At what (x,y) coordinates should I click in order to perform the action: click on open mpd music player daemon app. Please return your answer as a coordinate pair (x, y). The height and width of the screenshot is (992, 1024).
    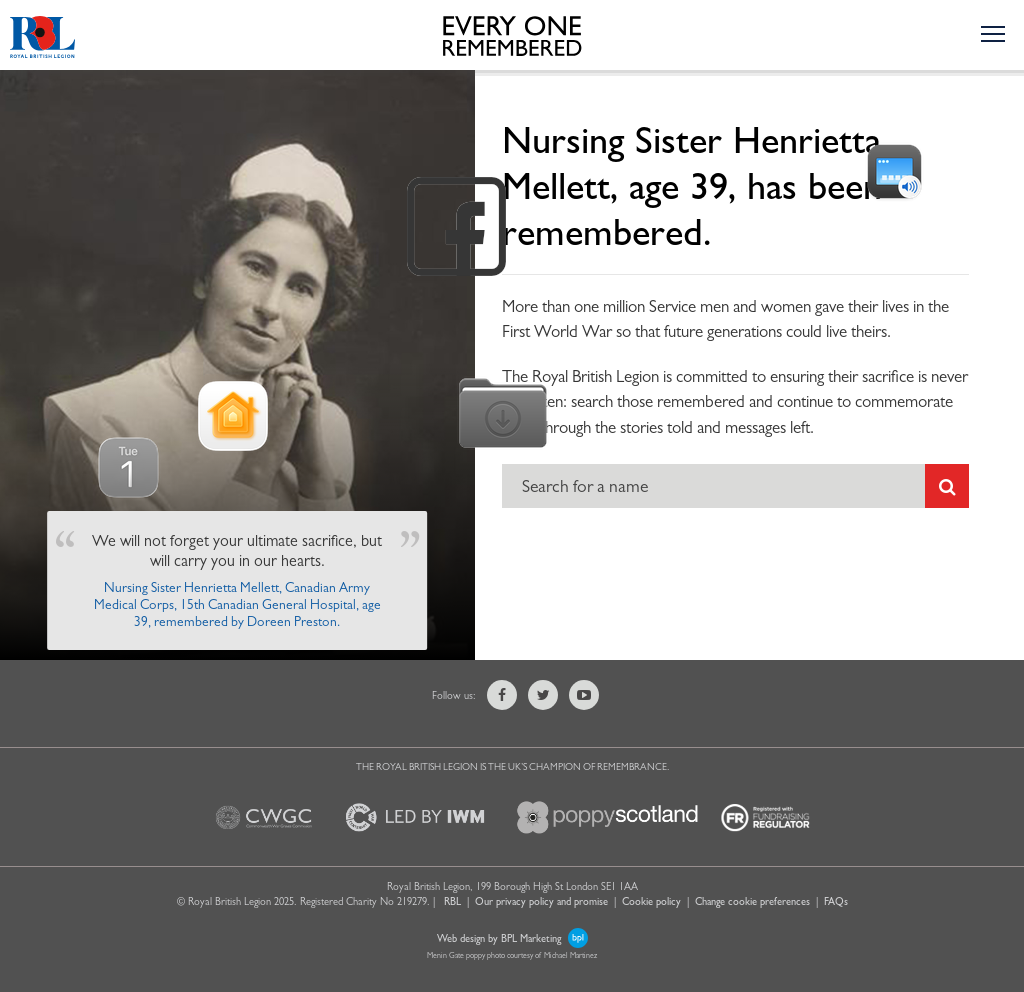
    Looking at the image, I should click on (894, 171).